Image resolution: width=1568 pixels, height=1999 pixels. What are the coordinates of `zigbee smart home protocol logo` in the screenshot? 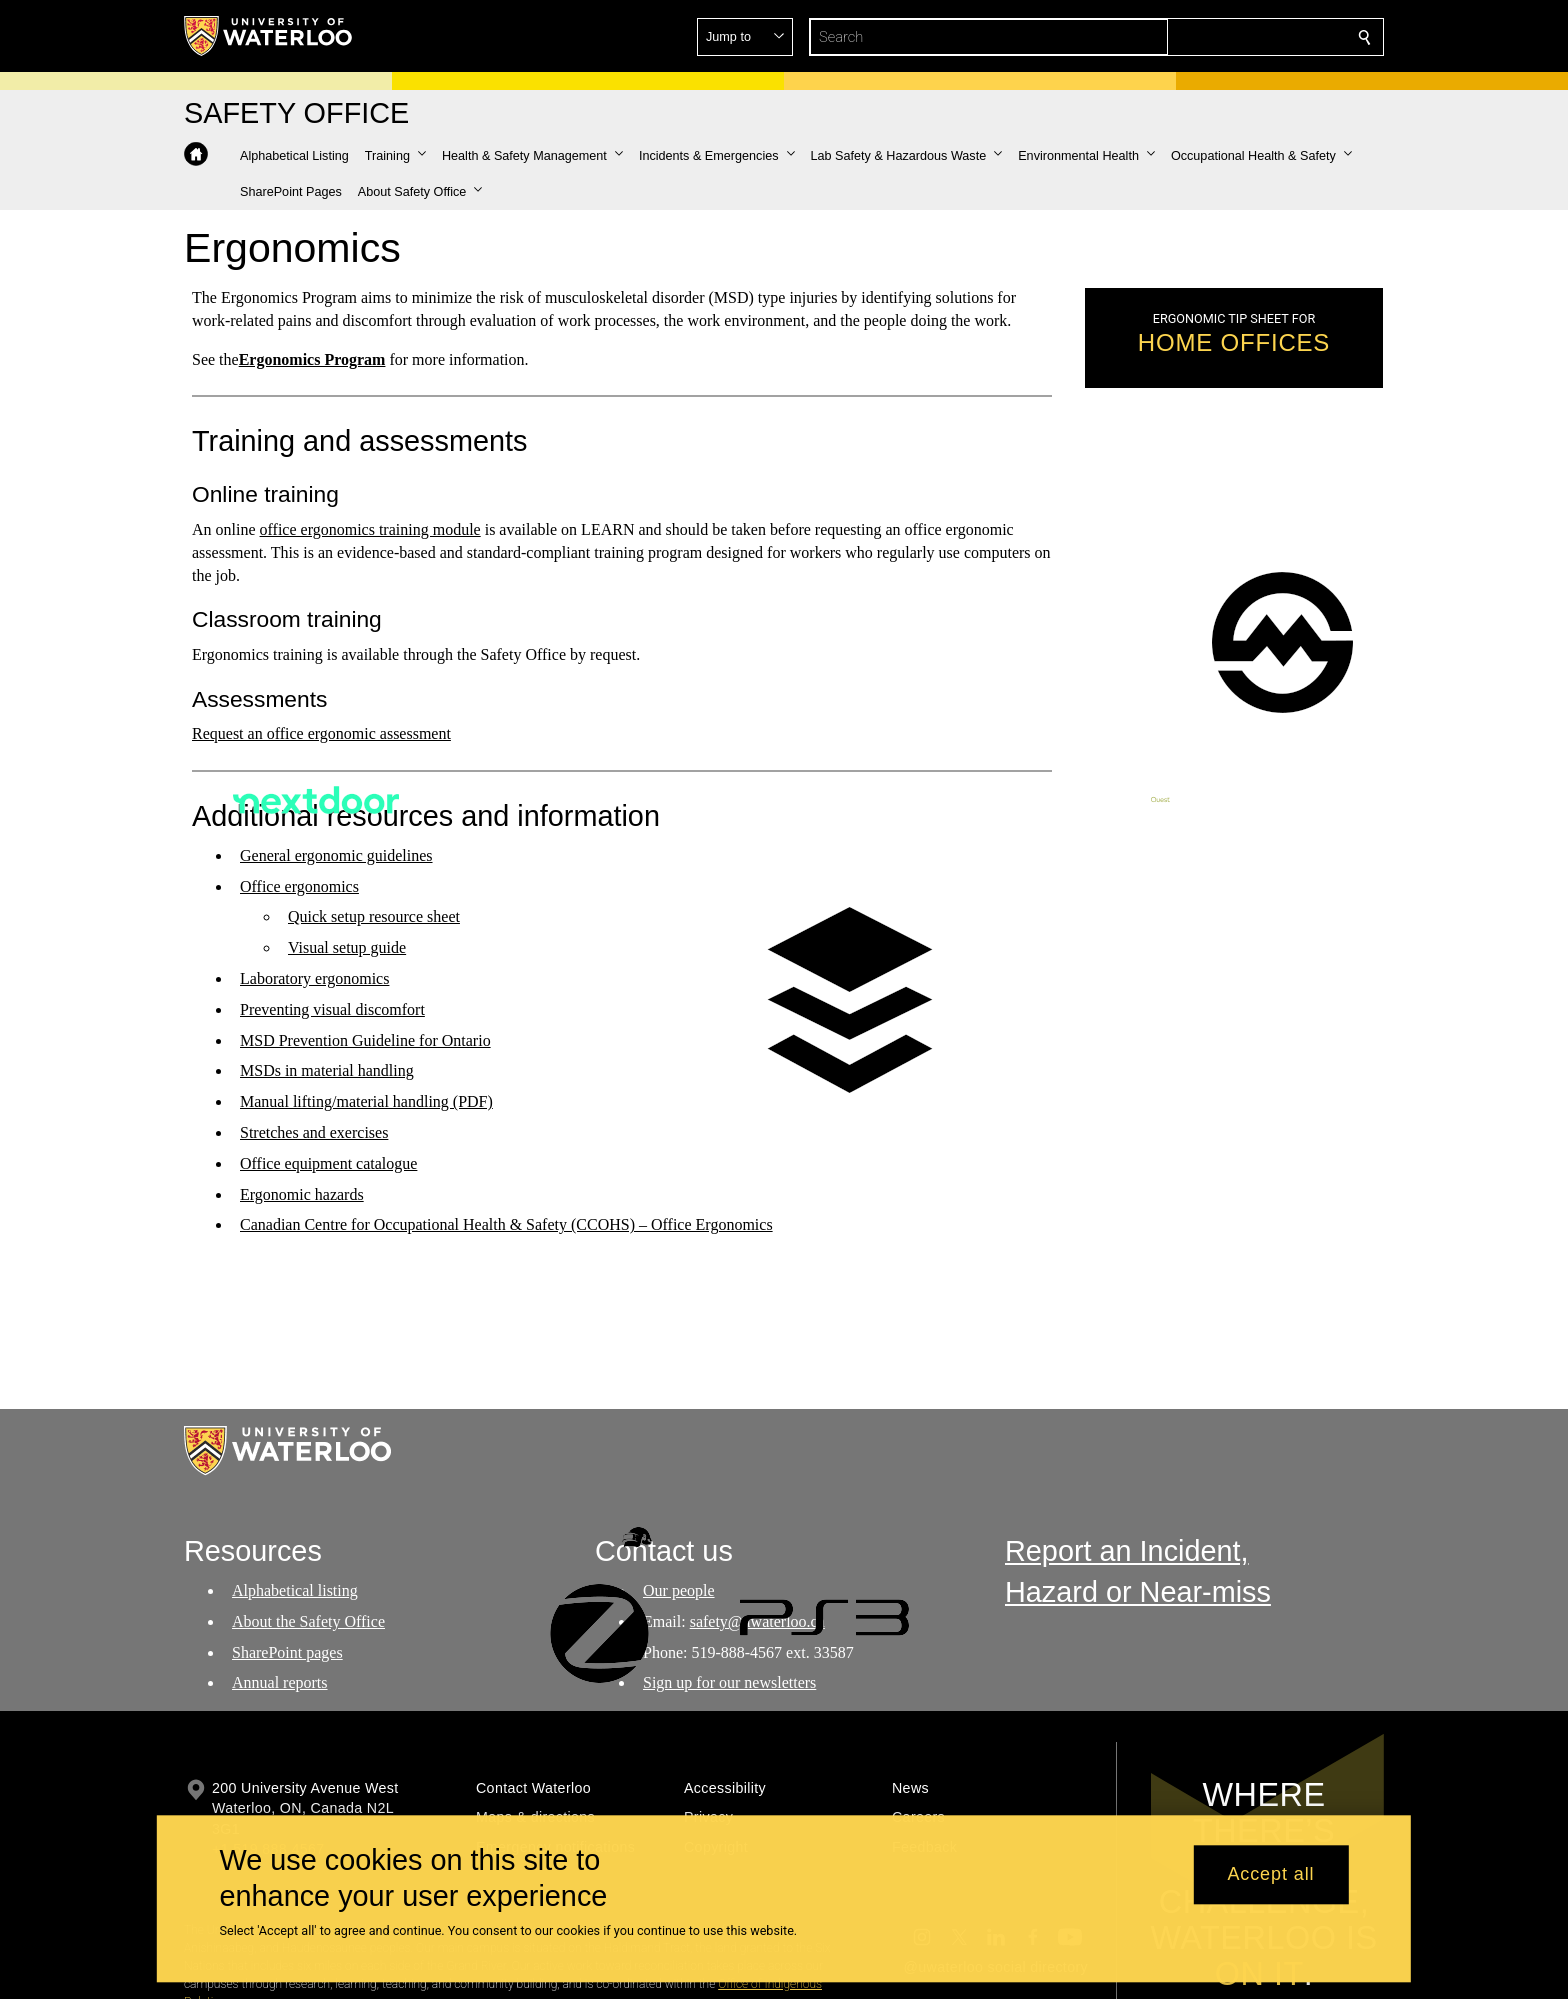 It's located at (599, 1633).